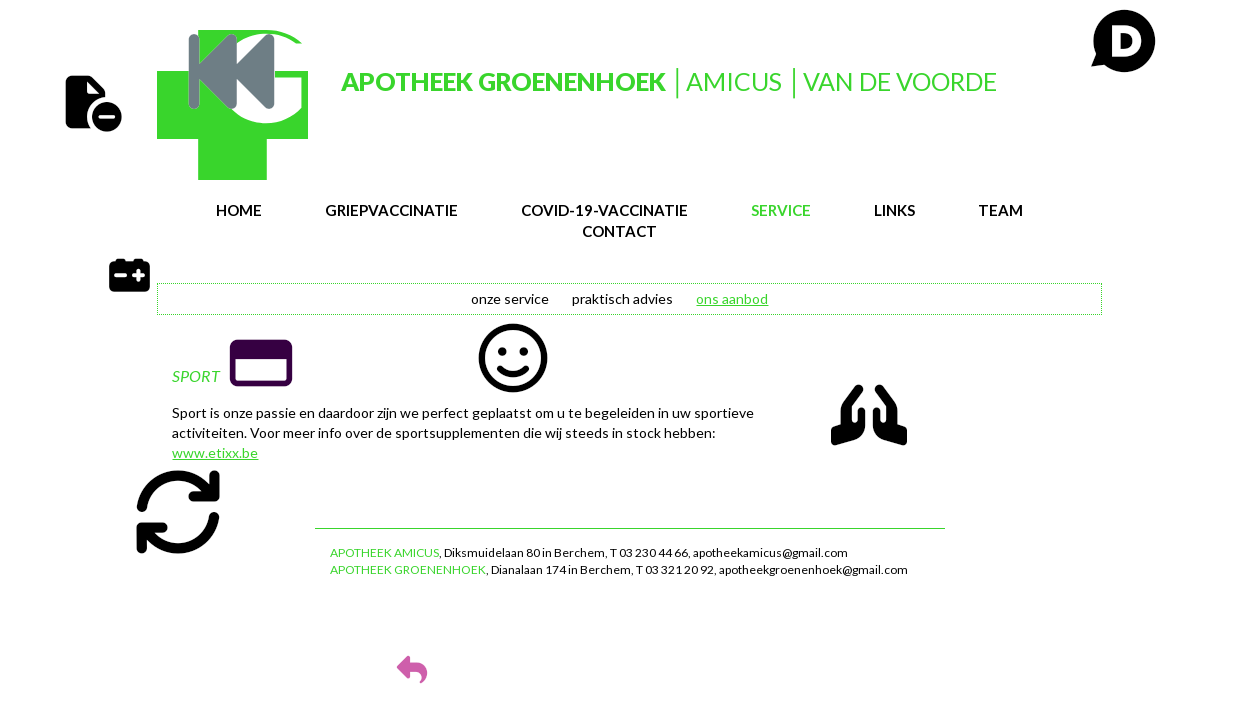 The image size is (1260, 720). I want to click on maximize window to full screen, so click(261, 363).